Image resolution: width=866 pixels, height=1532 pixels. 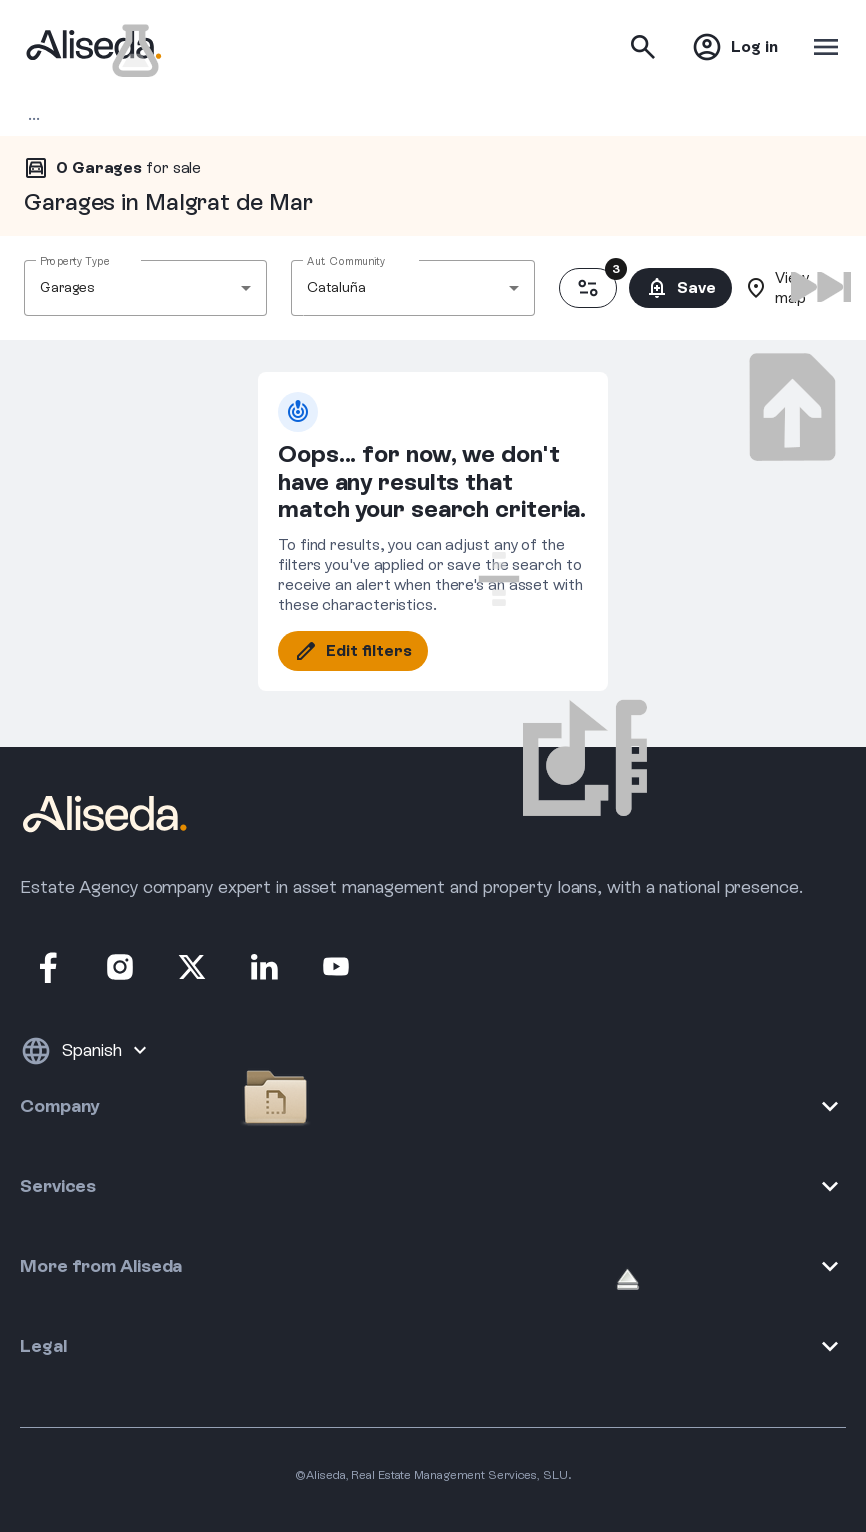 What do you see at coordinates (821, 287) in the screenshot?
I see `skip to the next track` at bounding box center [821, 287].